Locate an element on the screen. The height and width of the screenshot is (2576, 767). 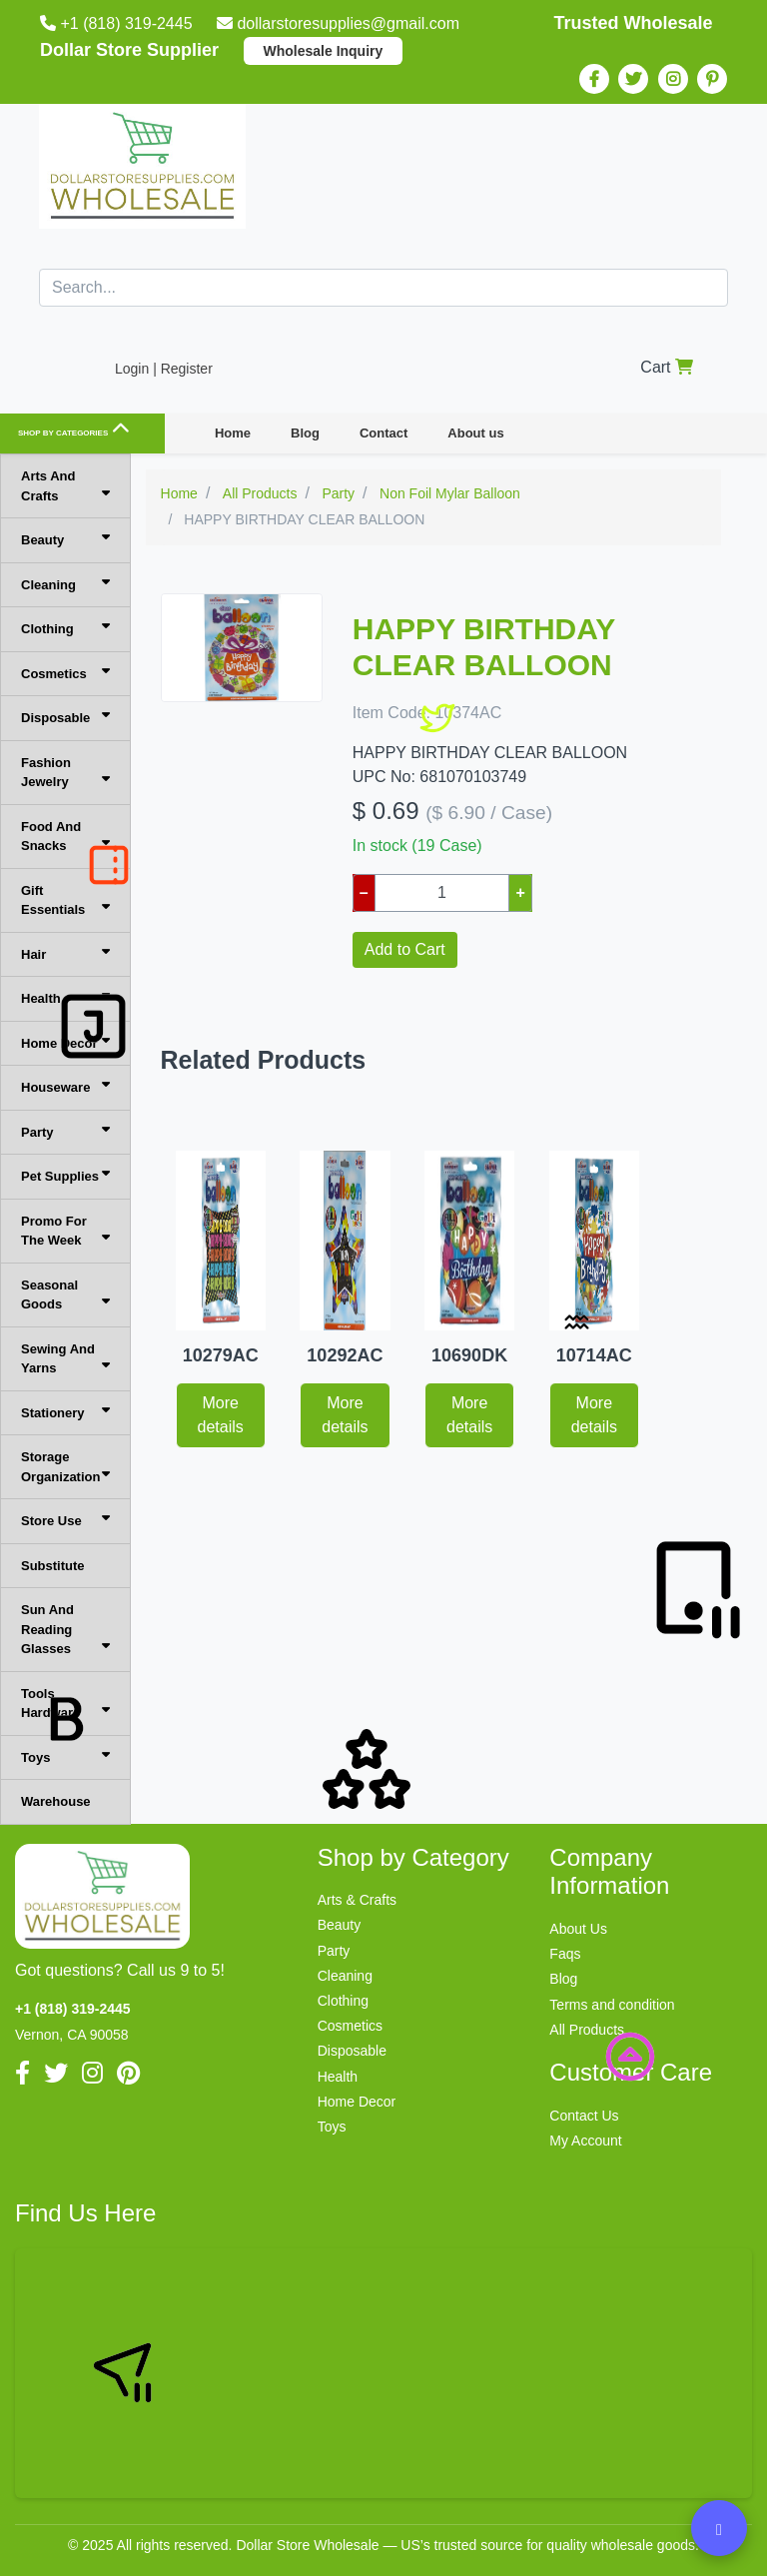
apply bold formatting to selected text is located at coordinates (67, 1719).